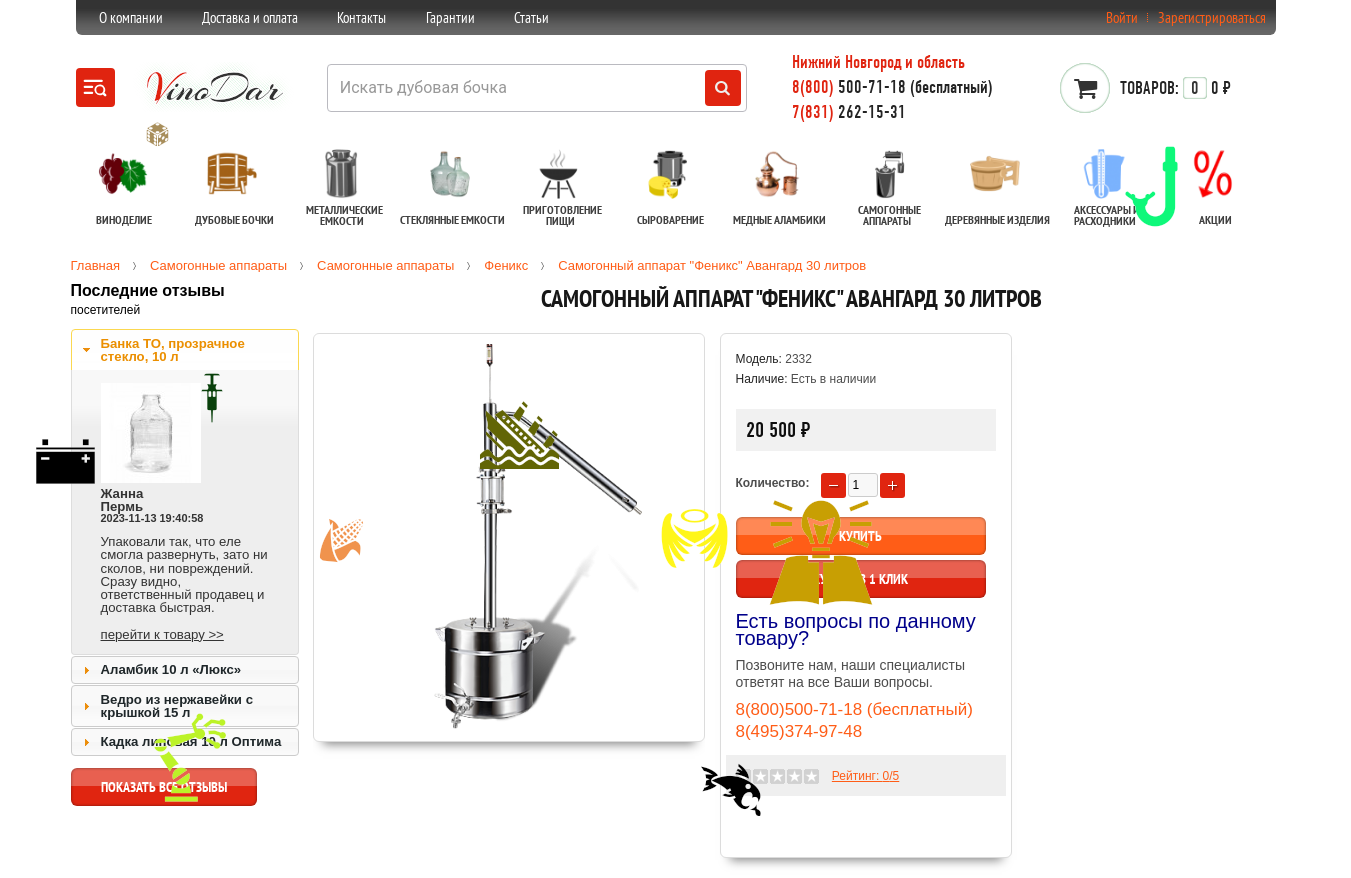 This screenshot has height=878, width=1351. What do you see at coordinates (65, 461) in the screenshot?
I see `view vehicle battery status` at bounding box center [65, 461].